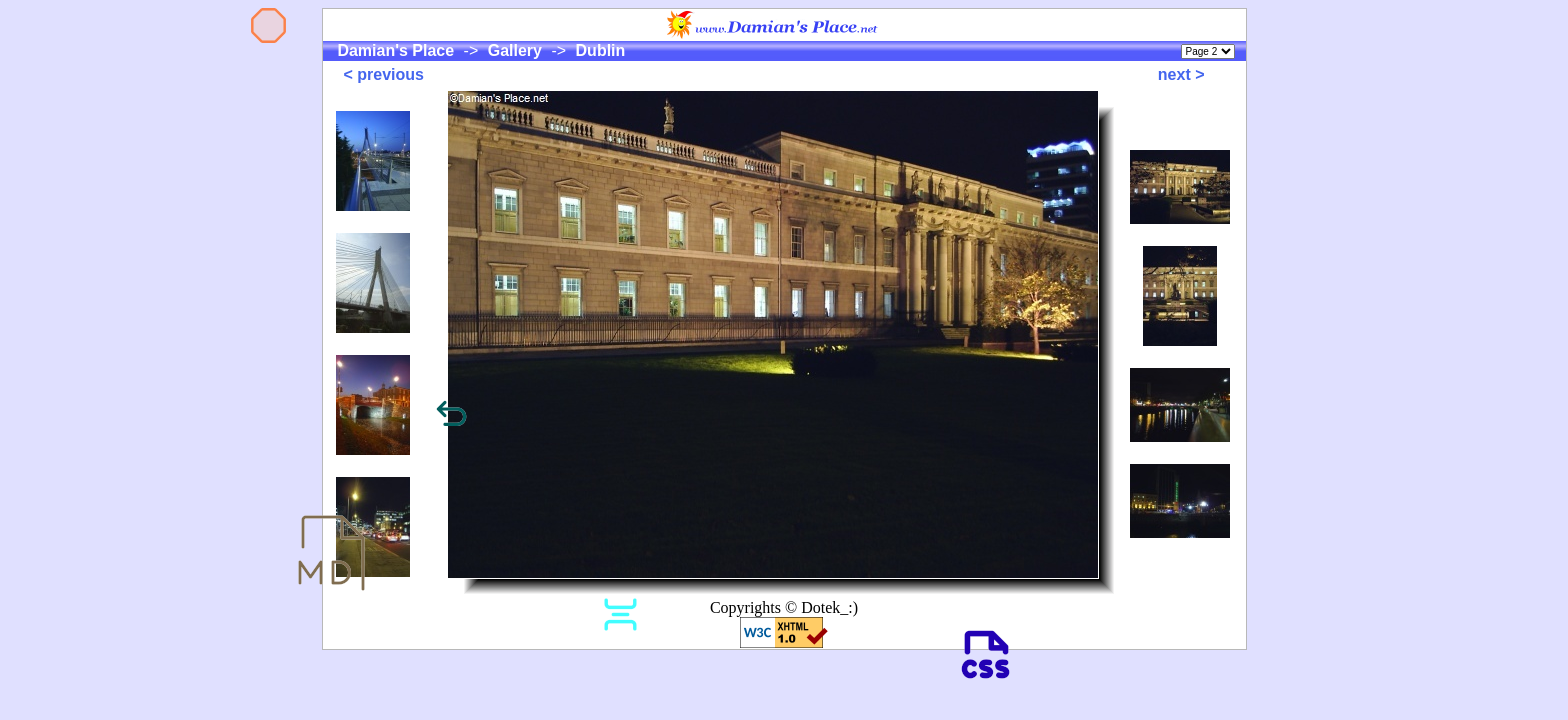  Describe the element at coordinates (451, 414) in the screenshot. I see `undo previous action` at that location.